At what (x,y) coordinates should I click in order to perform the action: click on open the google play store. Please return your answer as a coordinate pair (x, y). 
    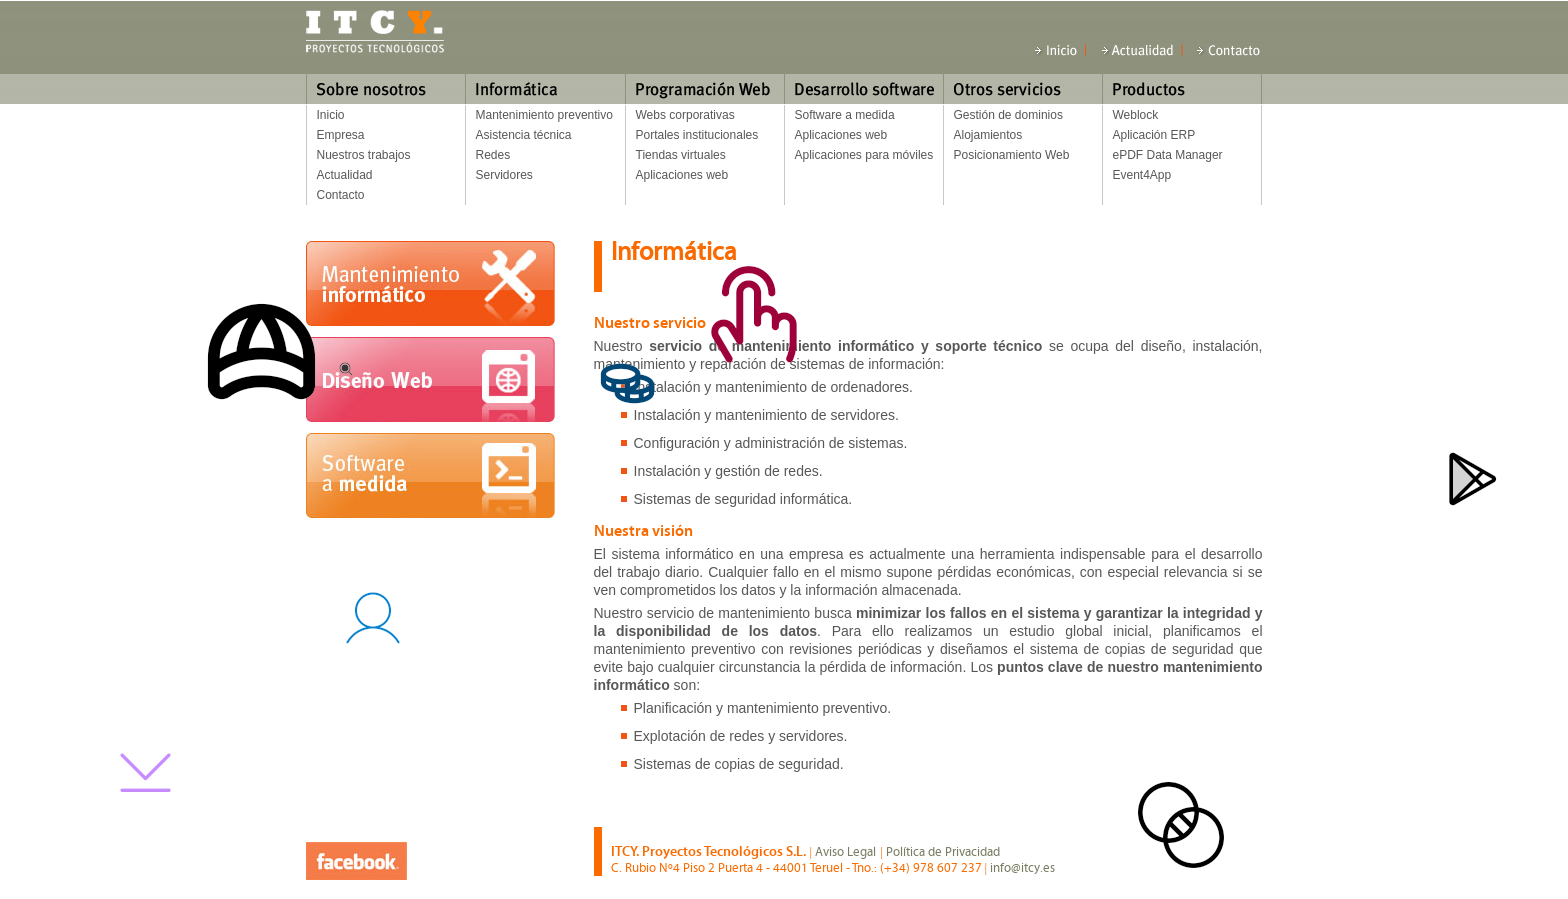
    Looking at the image, I should click on (1468, 479).